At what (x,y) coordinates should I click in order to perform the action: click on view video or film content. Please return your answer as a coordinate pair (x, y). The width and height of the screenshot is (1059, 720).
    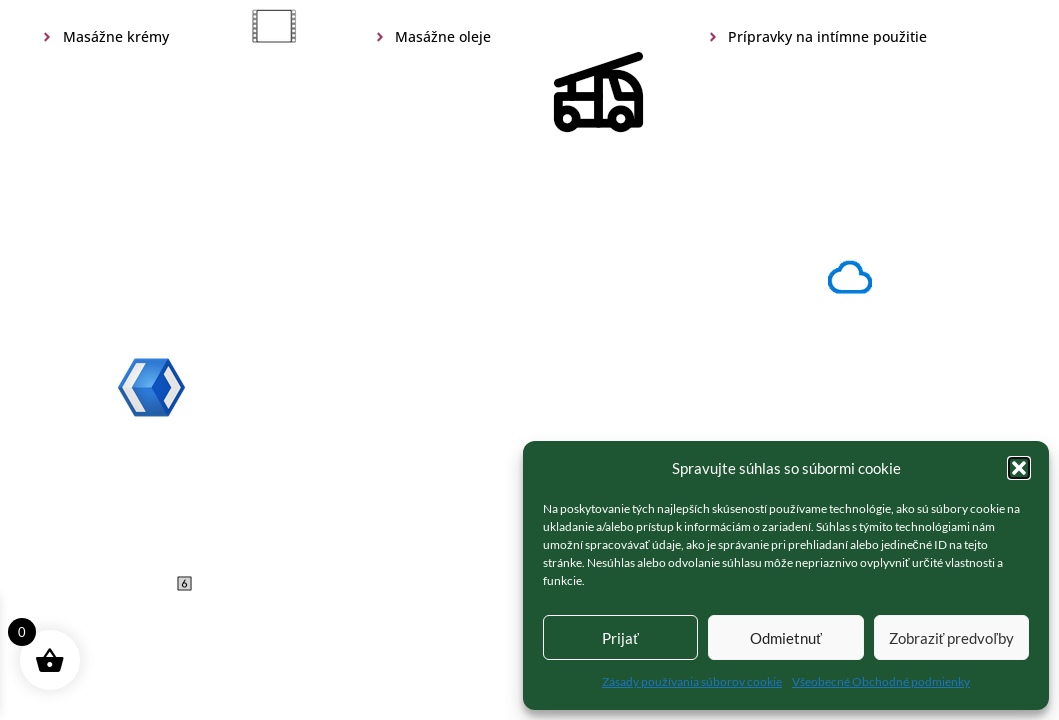
    Looking at the image, I should click on (274, 31).